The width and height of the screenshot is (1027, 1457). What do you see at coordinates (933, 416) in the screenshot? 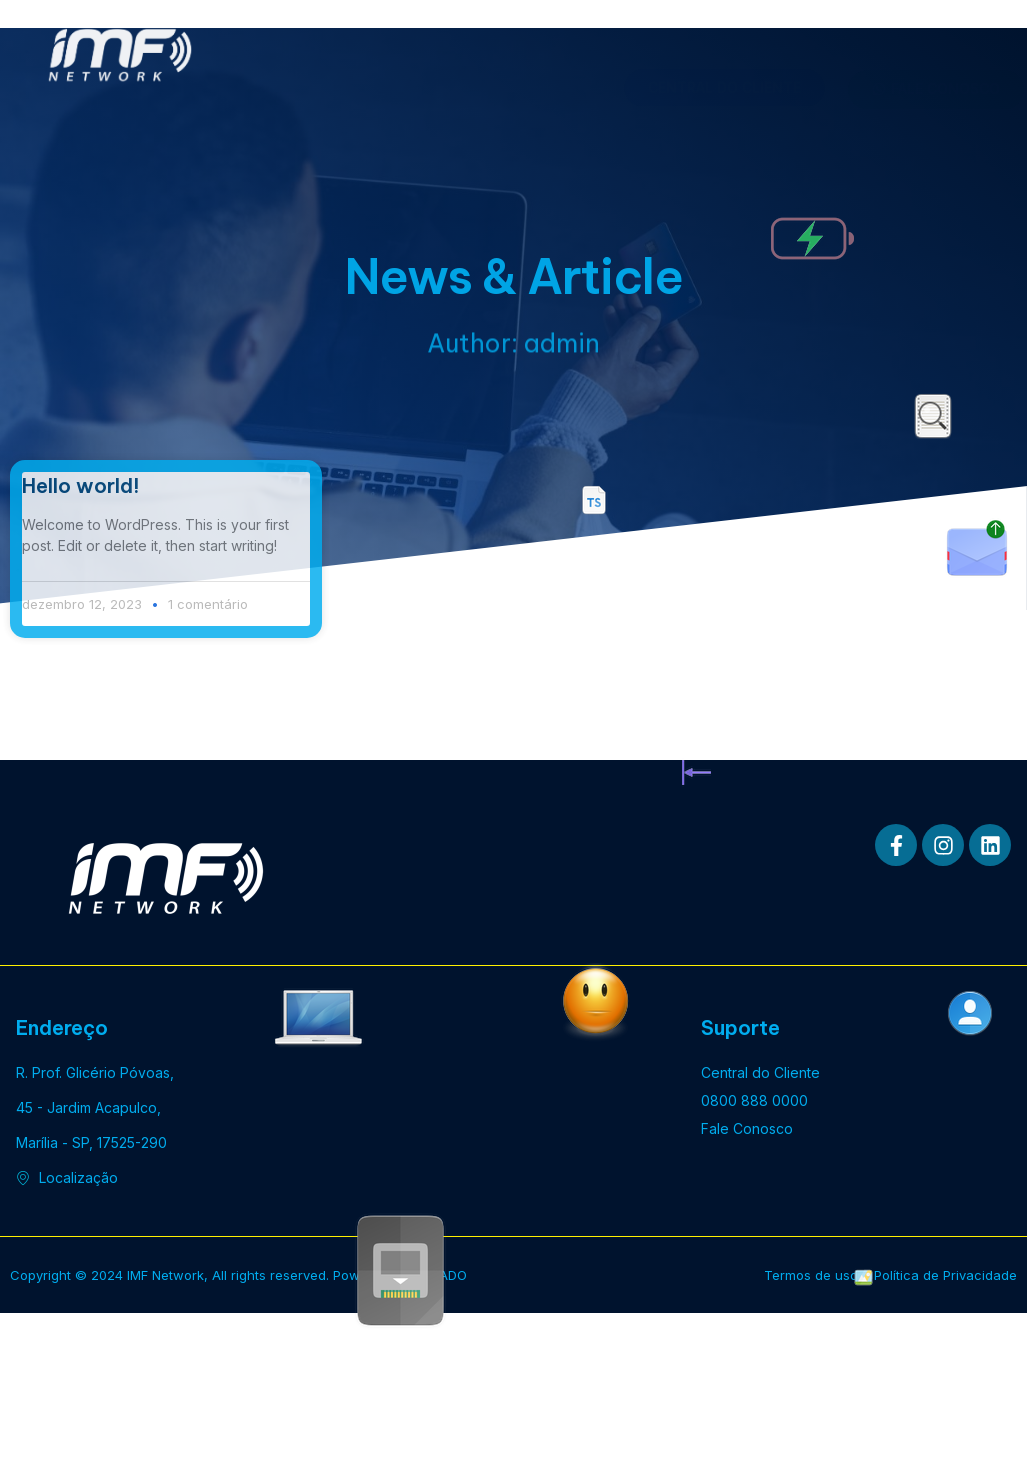
I see `open the system logs application` at bounding box center [933, 416].